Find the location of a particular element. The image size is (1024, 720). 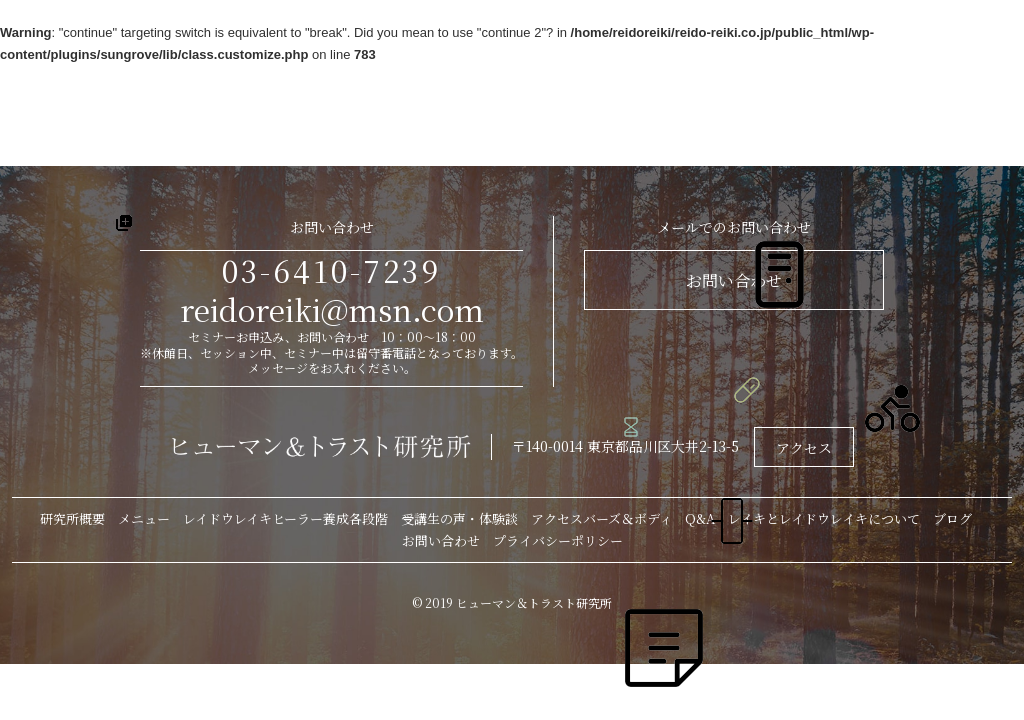

access medication reminders or health tracking is located at coordinates (747, 390).